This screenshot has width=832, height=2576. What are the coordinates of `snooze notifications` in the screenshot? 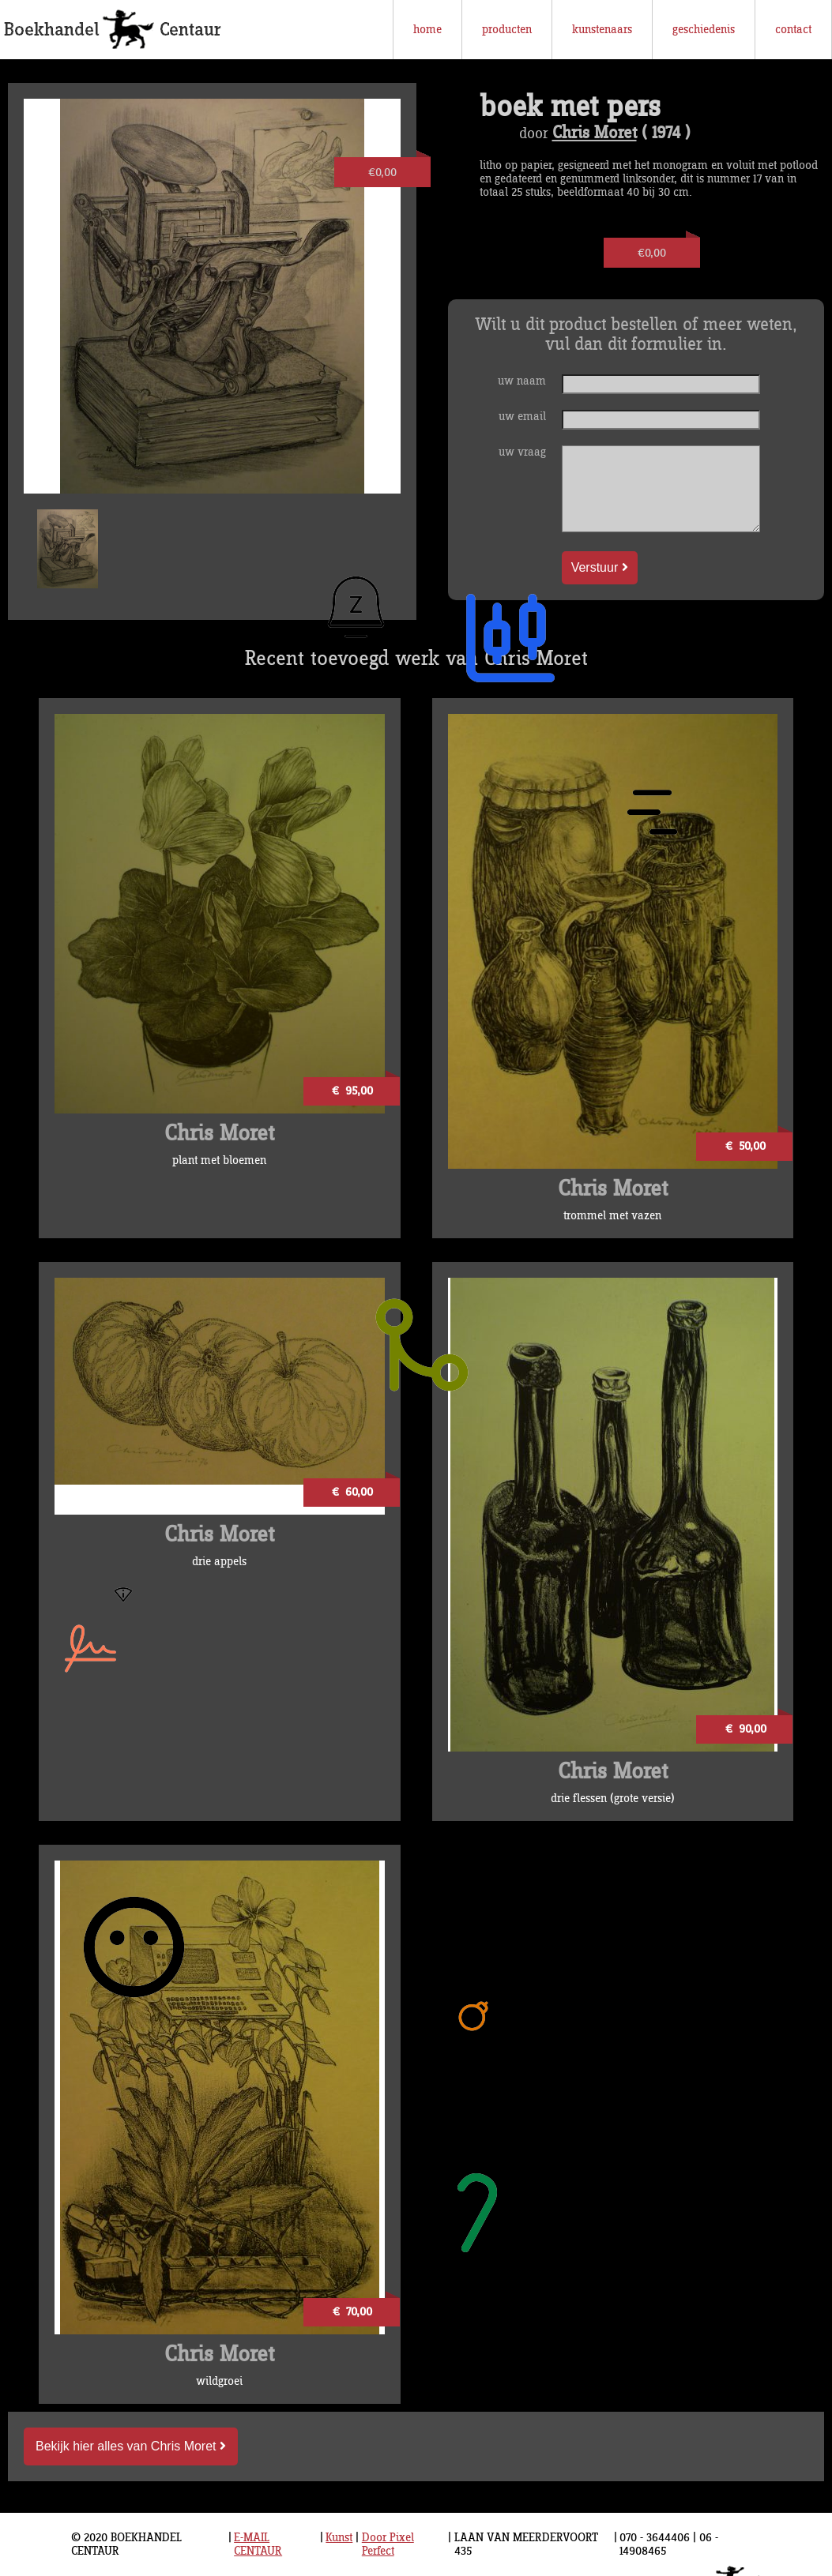 It's located at (356, 606).